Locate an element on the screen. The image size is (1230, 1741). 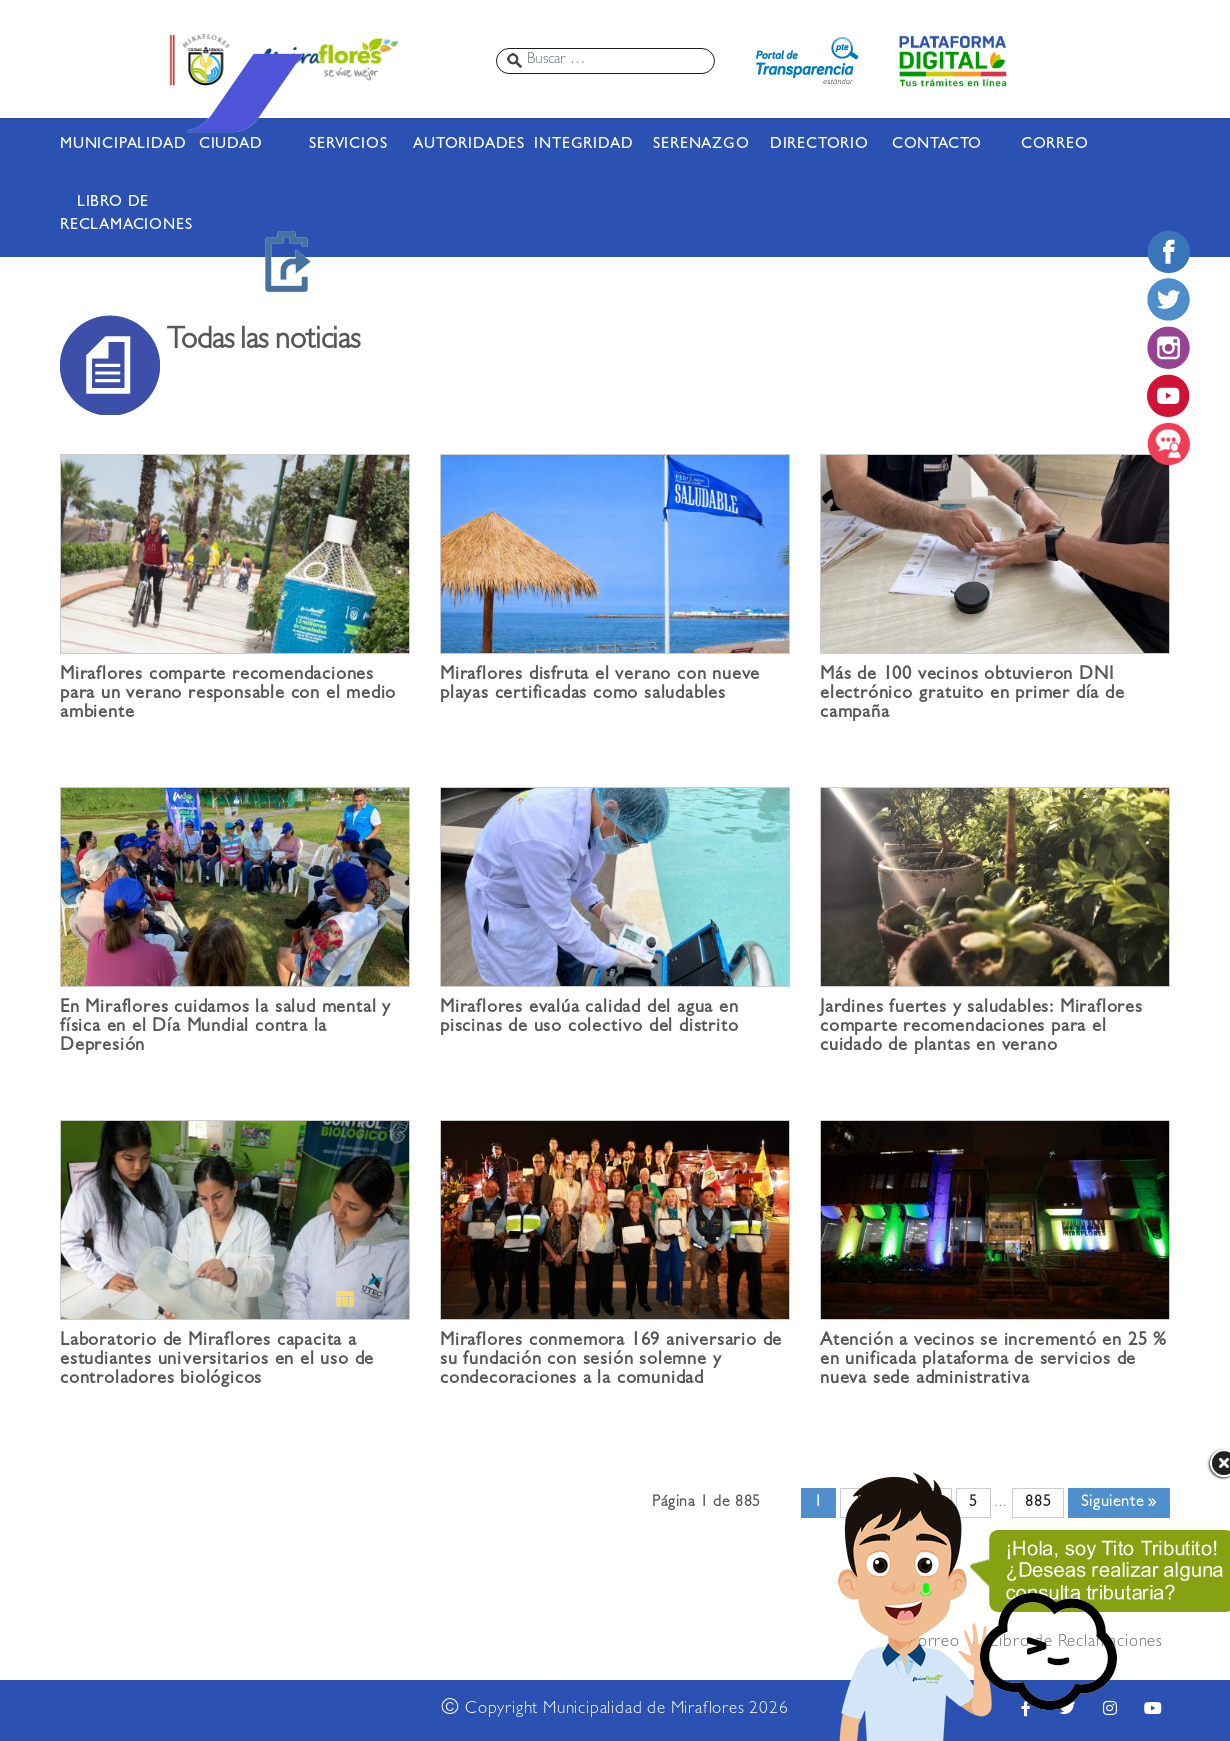
insert a table into a document is located at coordinates (345, 1299).